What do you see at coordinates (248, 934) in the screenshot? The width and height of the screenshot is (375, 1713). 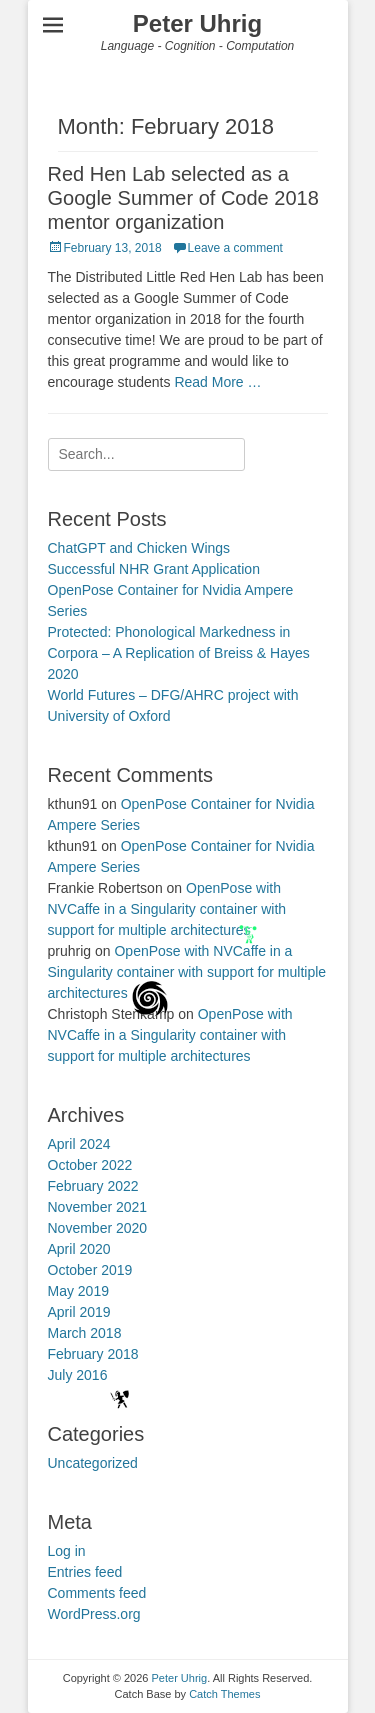 I see `access strength training or workout features` at bounding box center [248, 934].